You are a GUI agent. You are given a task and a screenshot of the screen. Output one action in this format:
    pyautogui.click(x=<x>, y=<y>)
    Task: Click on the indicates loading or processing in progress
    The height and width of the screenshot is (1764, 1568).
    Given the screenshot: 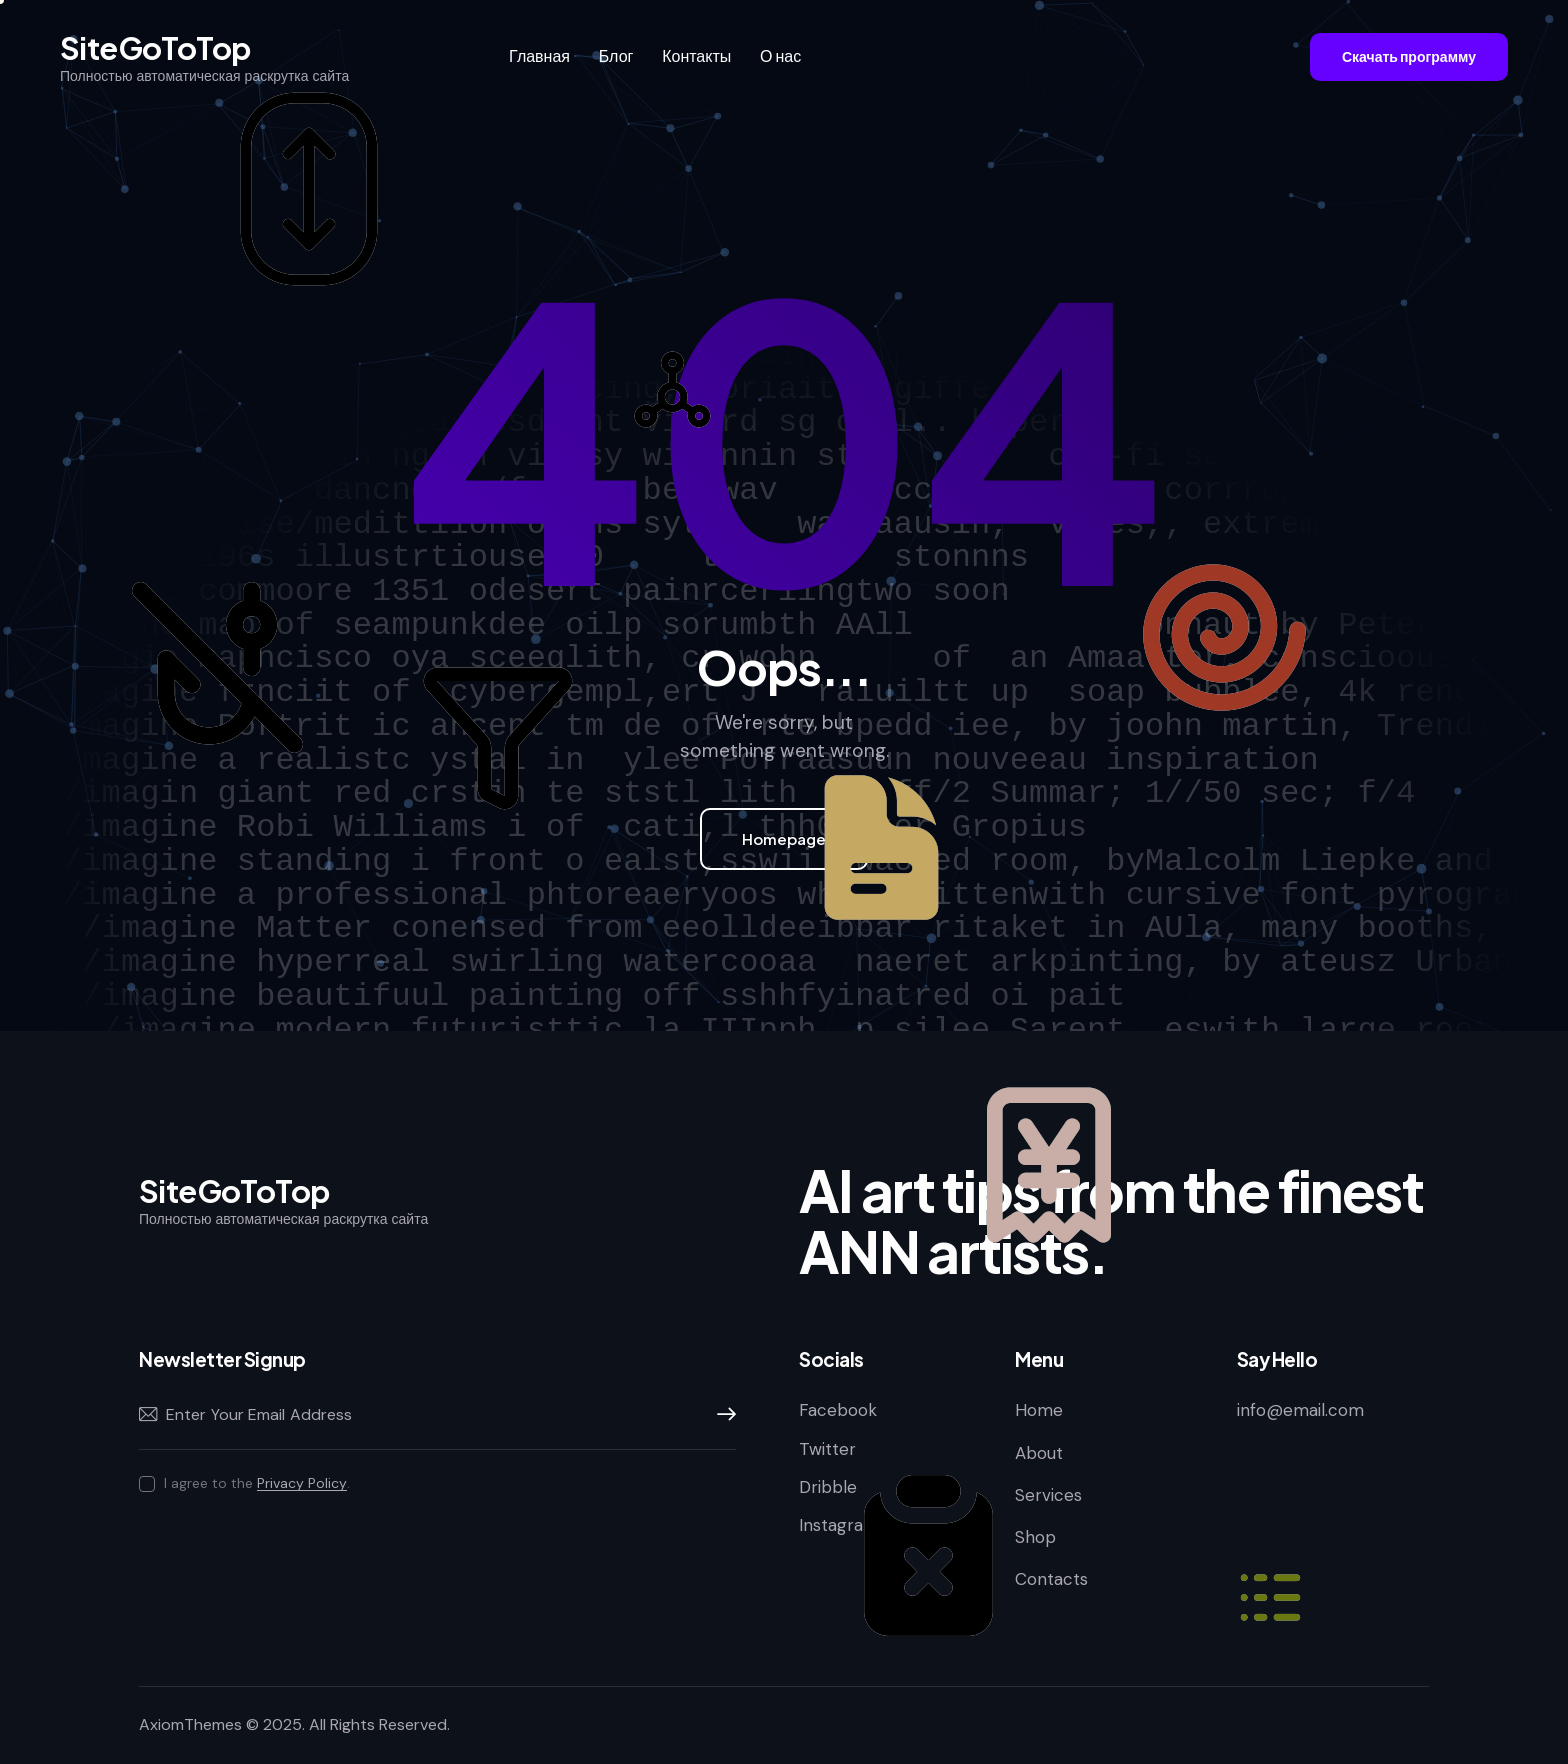 What is the action you would take?
    pyautogui.click(x=1224, y=637)
    